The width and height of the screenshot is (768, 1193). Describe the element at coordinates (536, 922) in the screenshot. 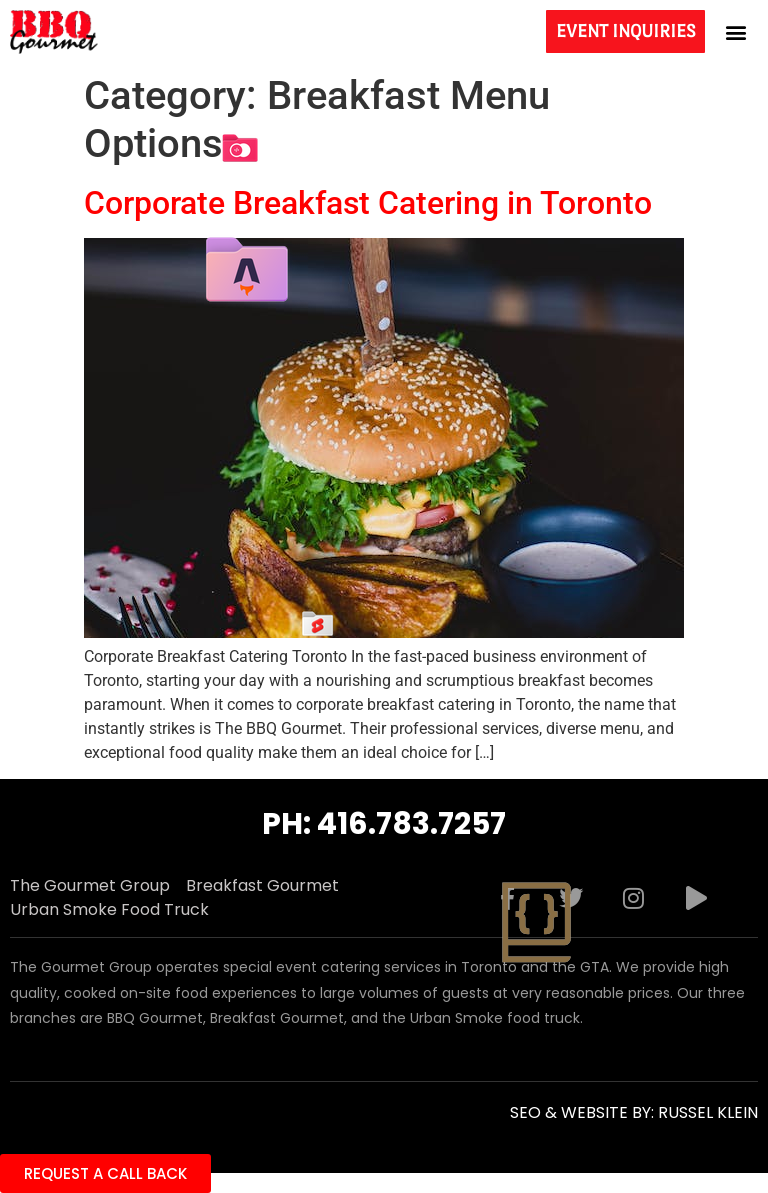

I see `open developer documentation` at that location.